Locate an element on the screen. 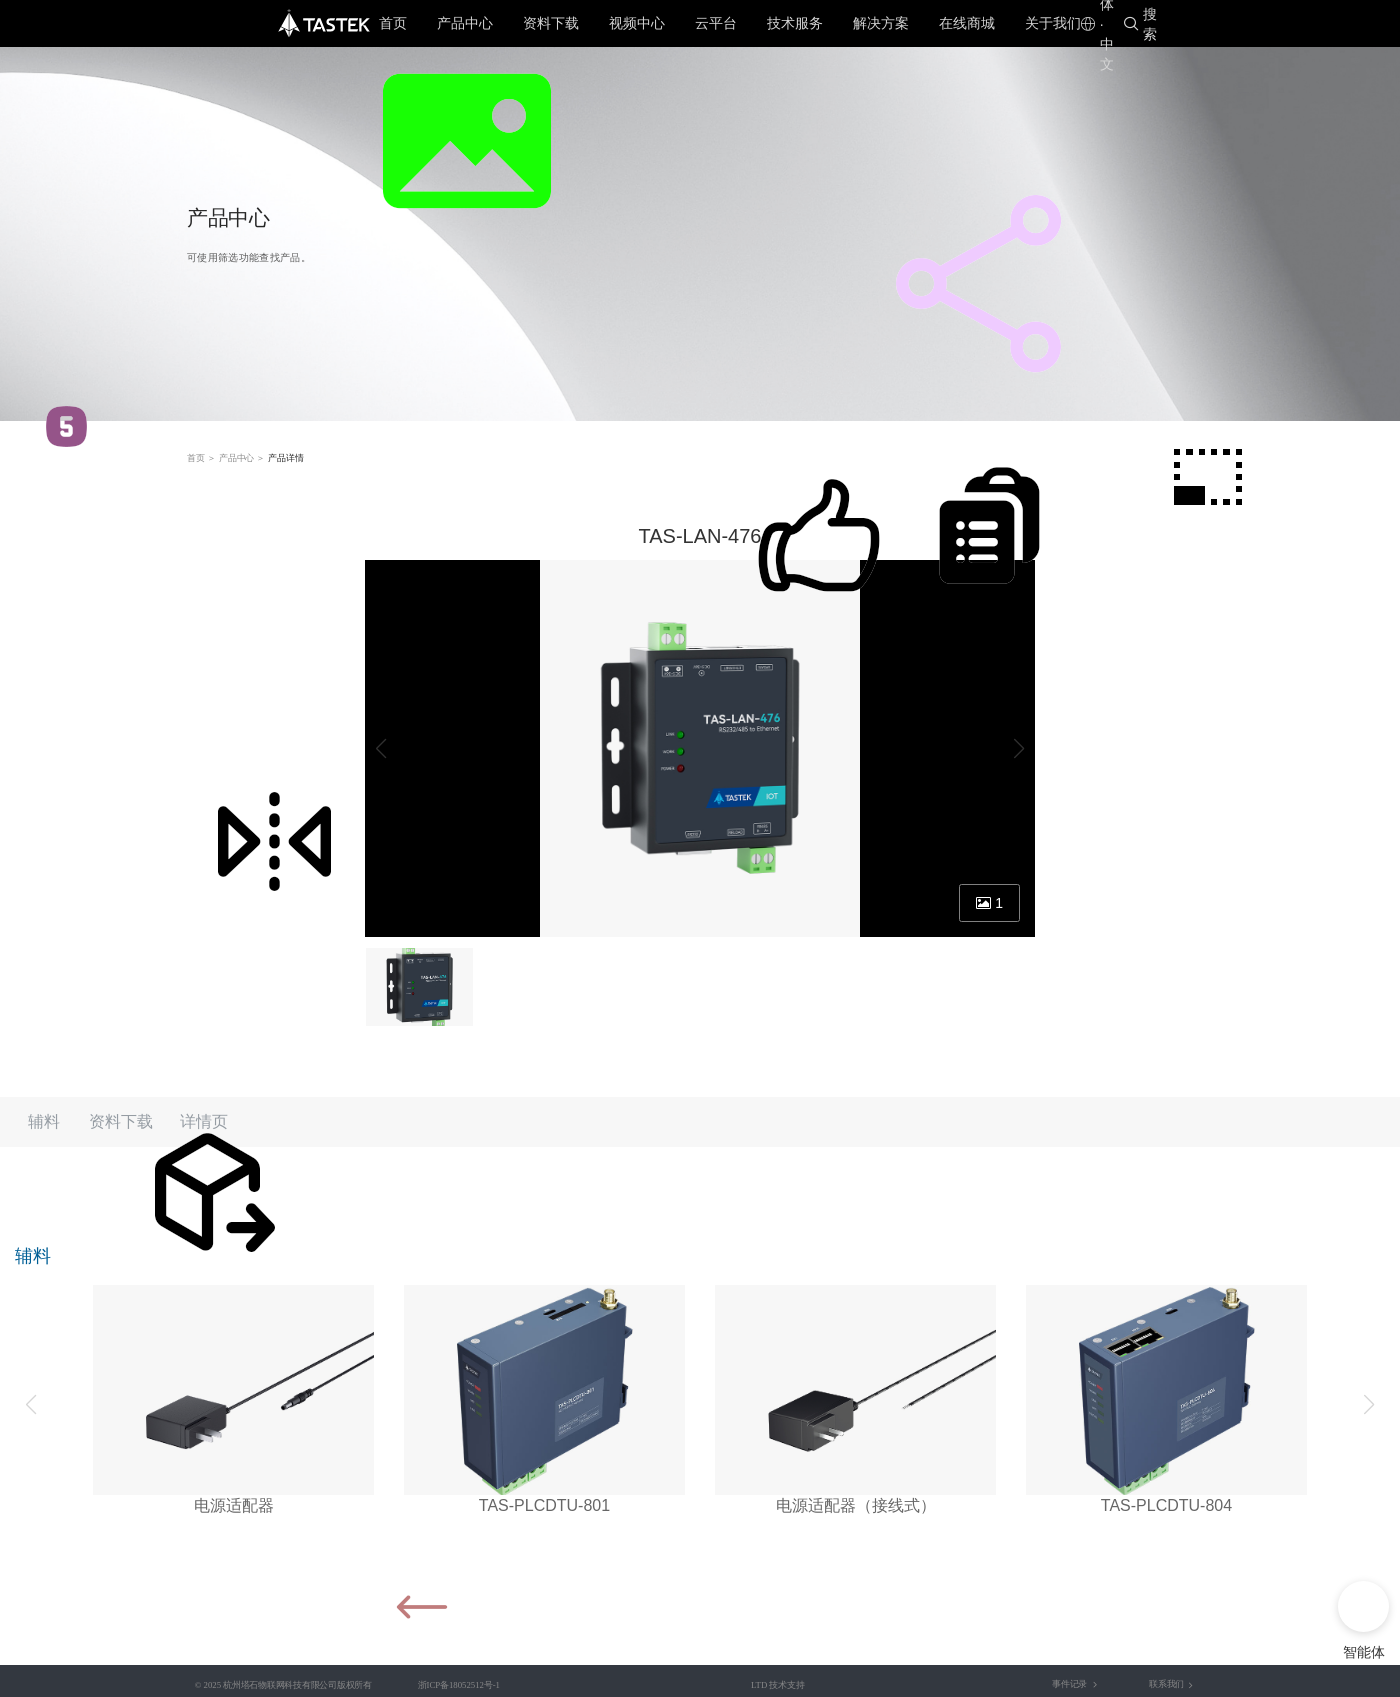 This screenshot has width=1400, height=1697. like or upvote content is located at coordinates (819, 541).